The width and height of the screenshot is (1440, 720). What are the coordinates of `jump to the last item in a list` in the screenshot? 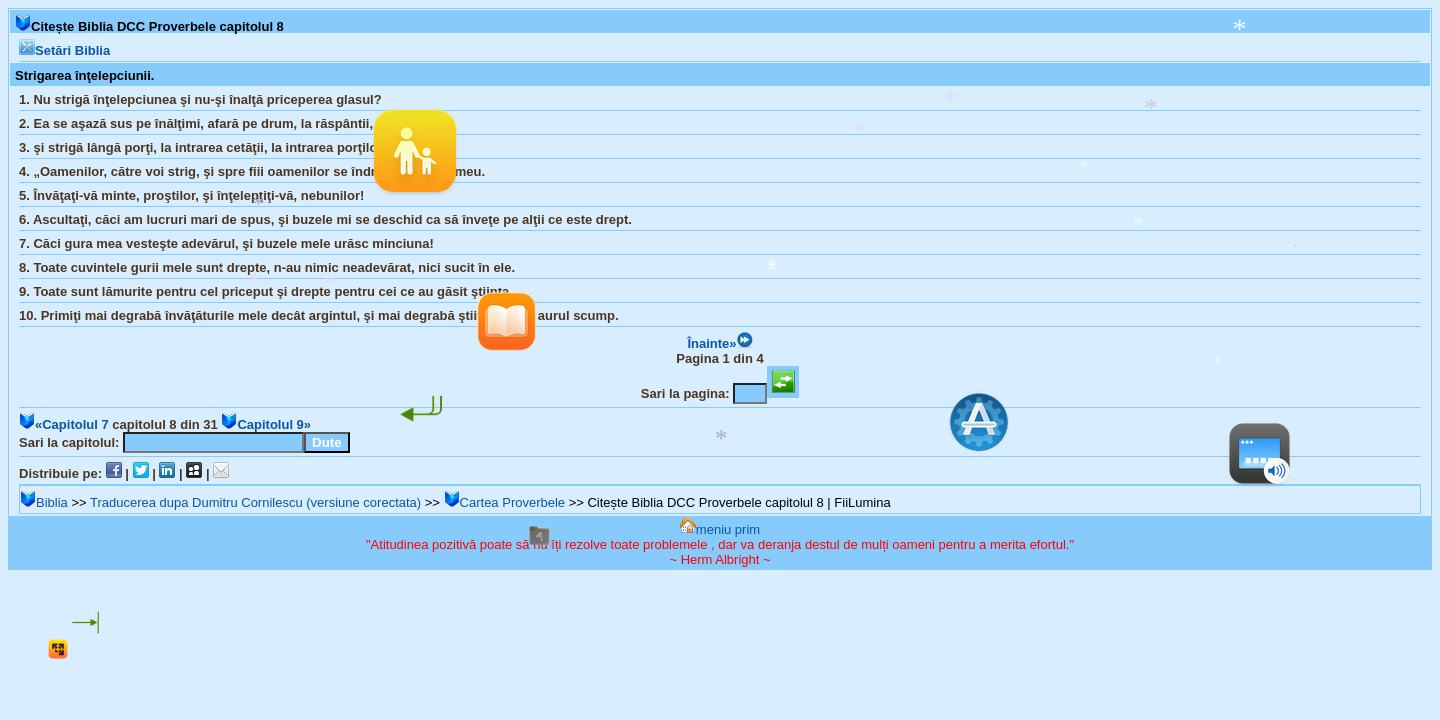 It's located at (85, 622).